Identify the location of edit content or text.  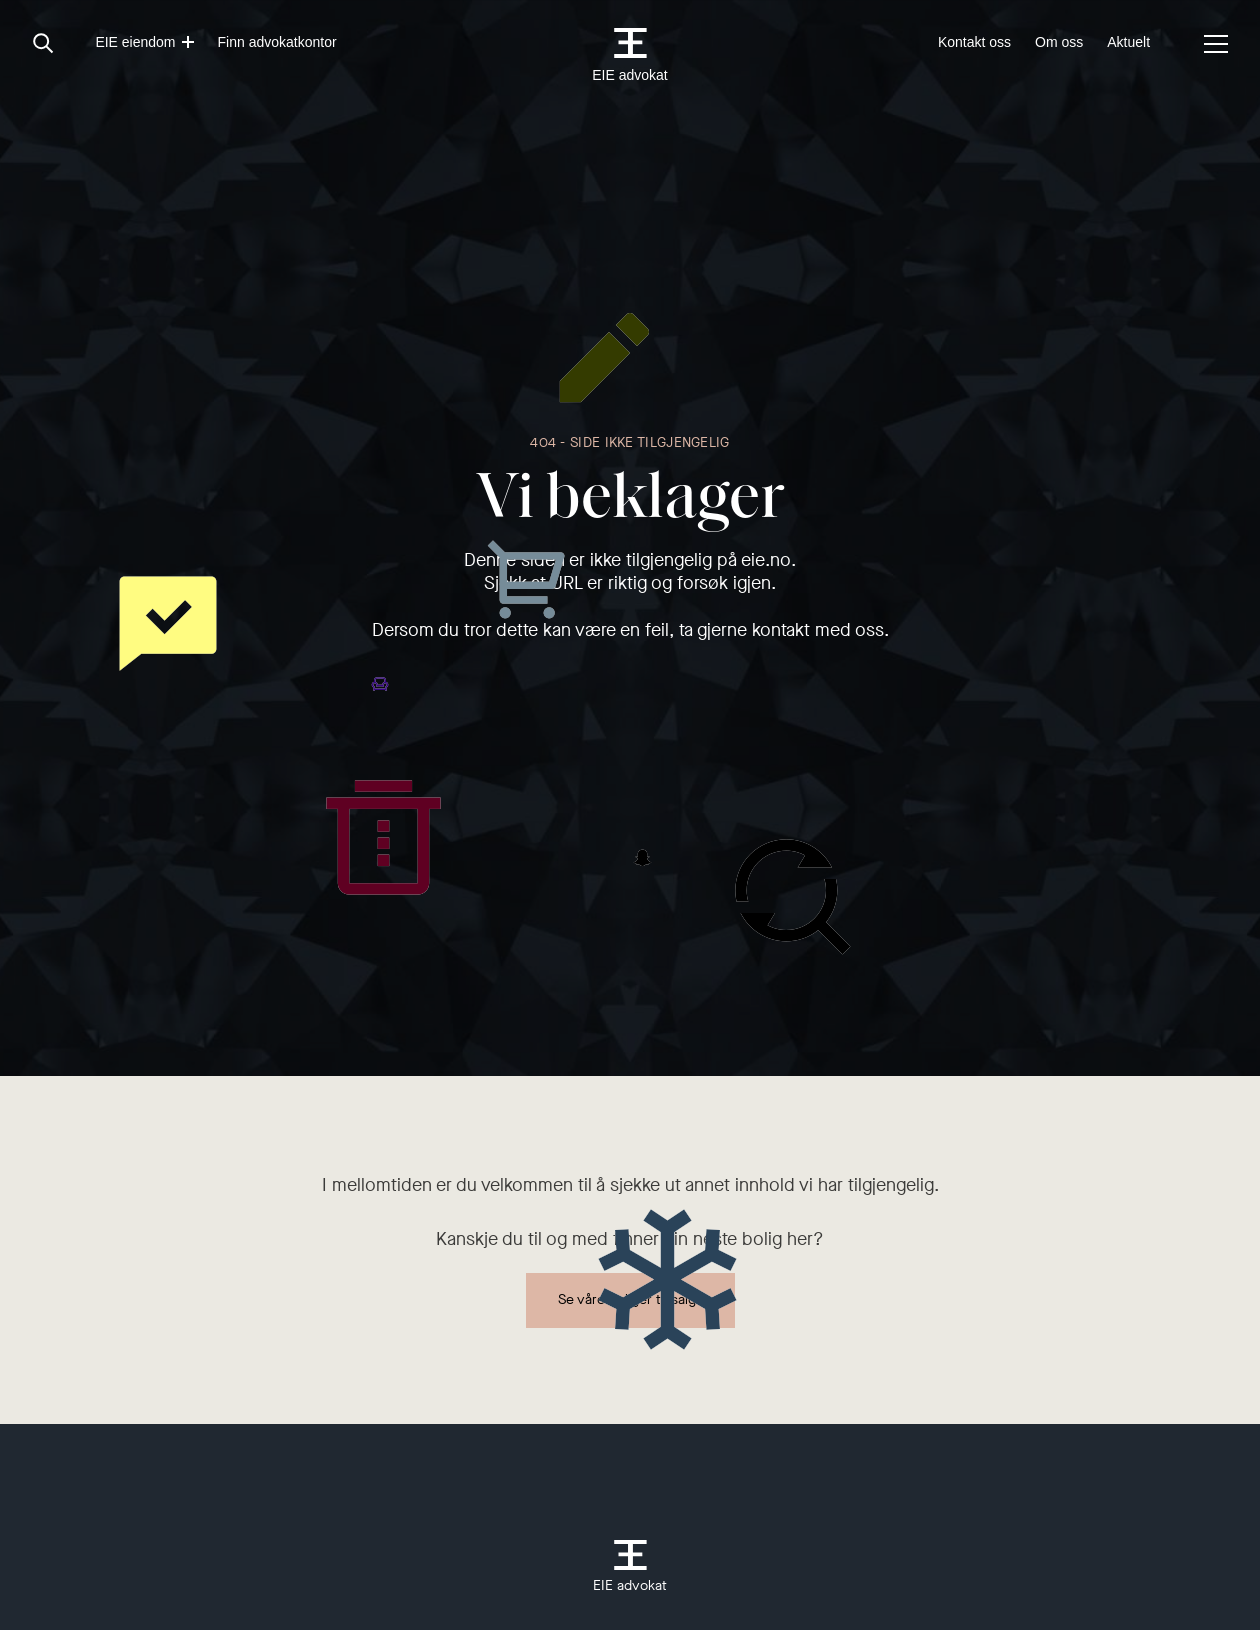
(604, 357).